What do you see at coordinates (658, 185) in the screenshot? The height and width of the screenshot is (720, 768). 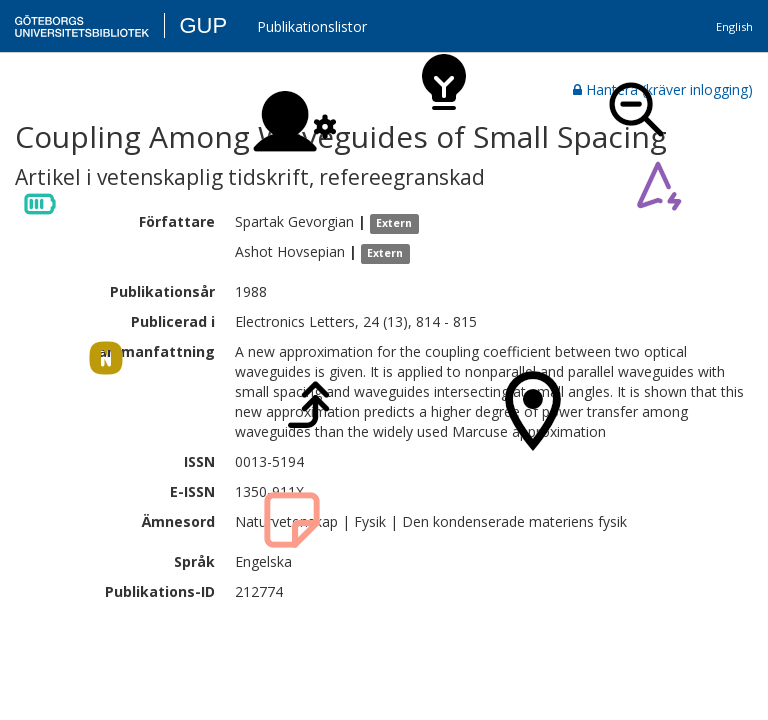 I see `quick navigation or fast route option` at bounding box center [658, 185].